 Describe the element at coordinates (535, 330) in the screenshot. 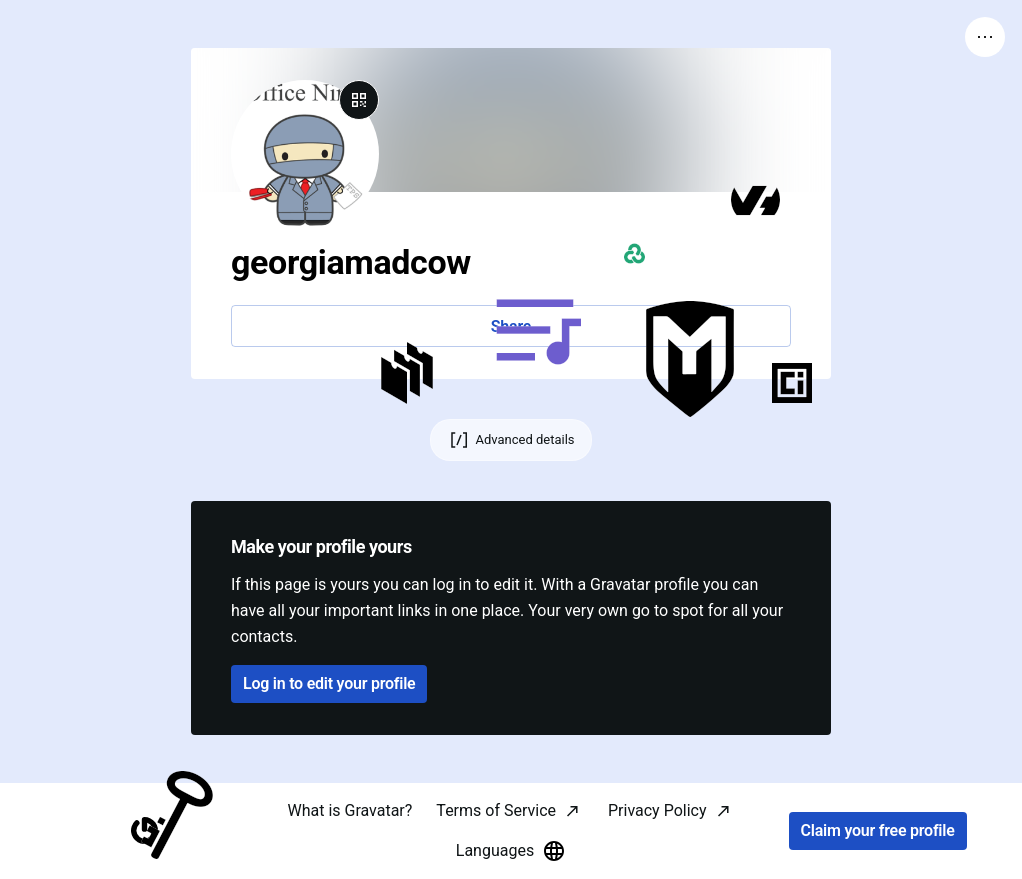

I see `view your playlist` at that location.